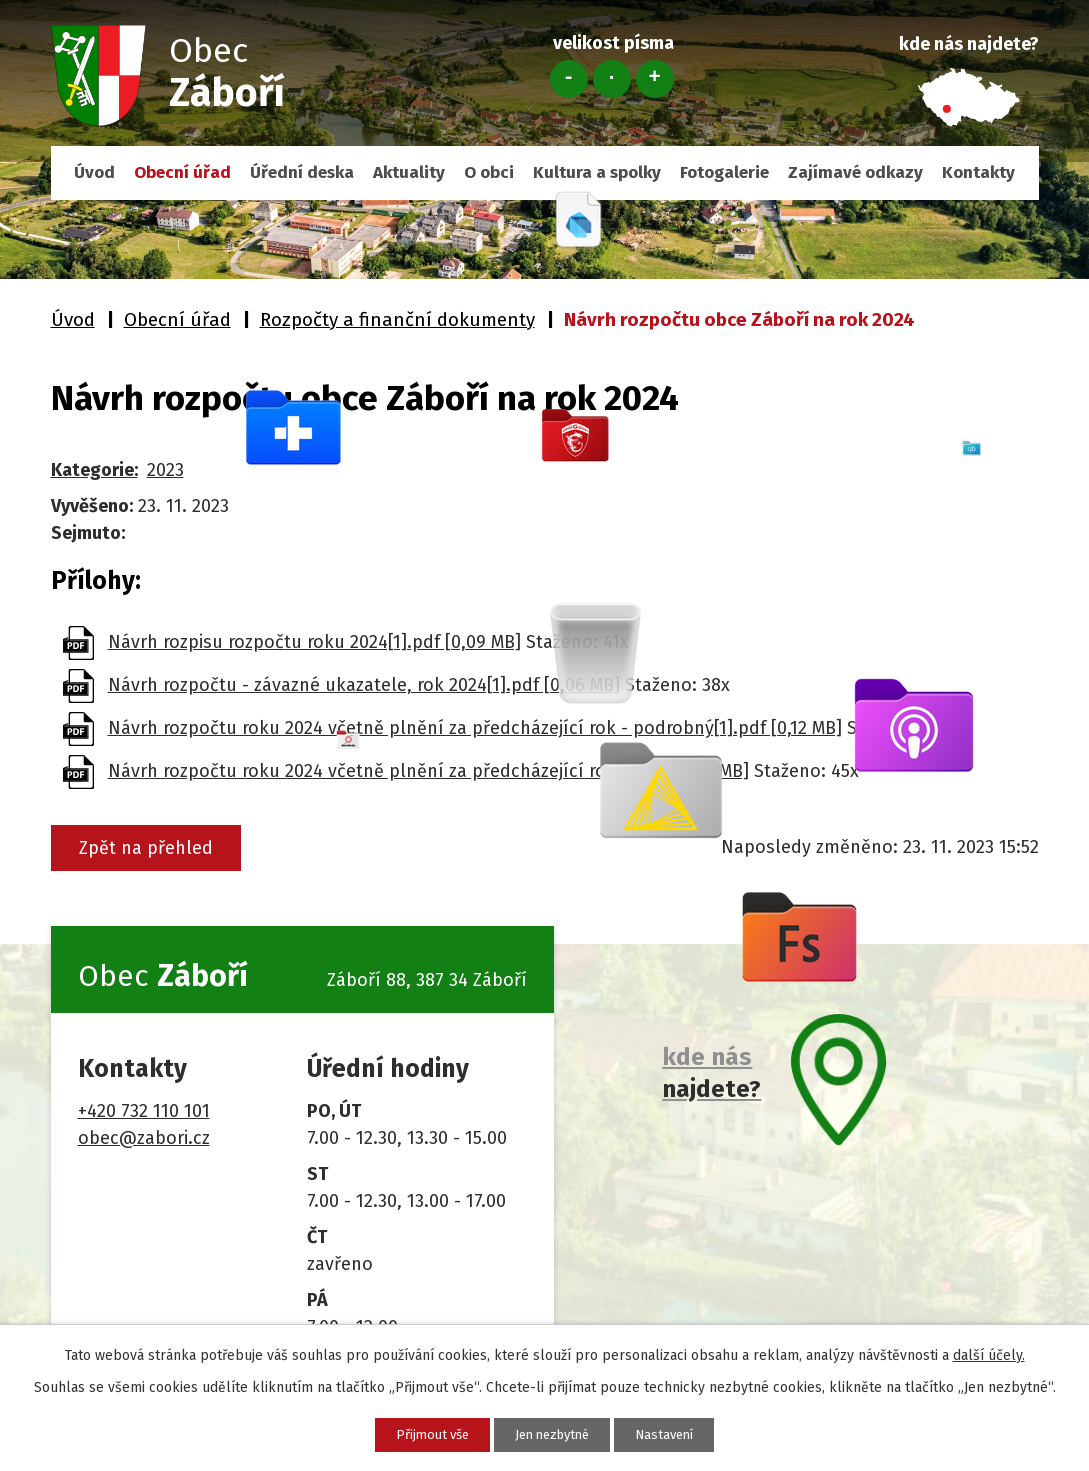 Image resolution: width=1089 pixels, height=1471 pixels. I want to click on a dart programming language source file, so click(578, 219).